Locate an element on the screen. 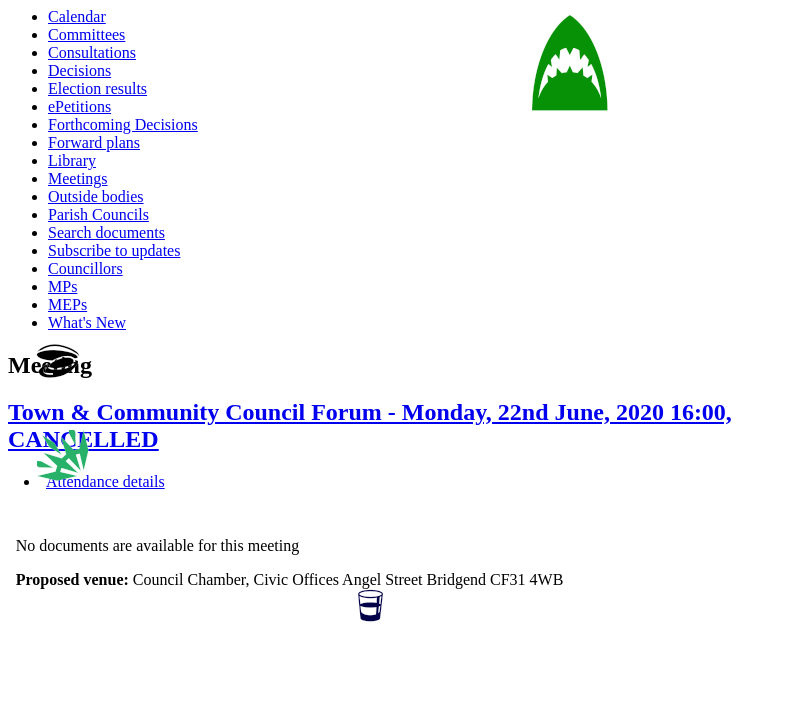 The width and height of the screenshot is (793, 720). indicates a collision or crash event is located at coordinates (63, 456).